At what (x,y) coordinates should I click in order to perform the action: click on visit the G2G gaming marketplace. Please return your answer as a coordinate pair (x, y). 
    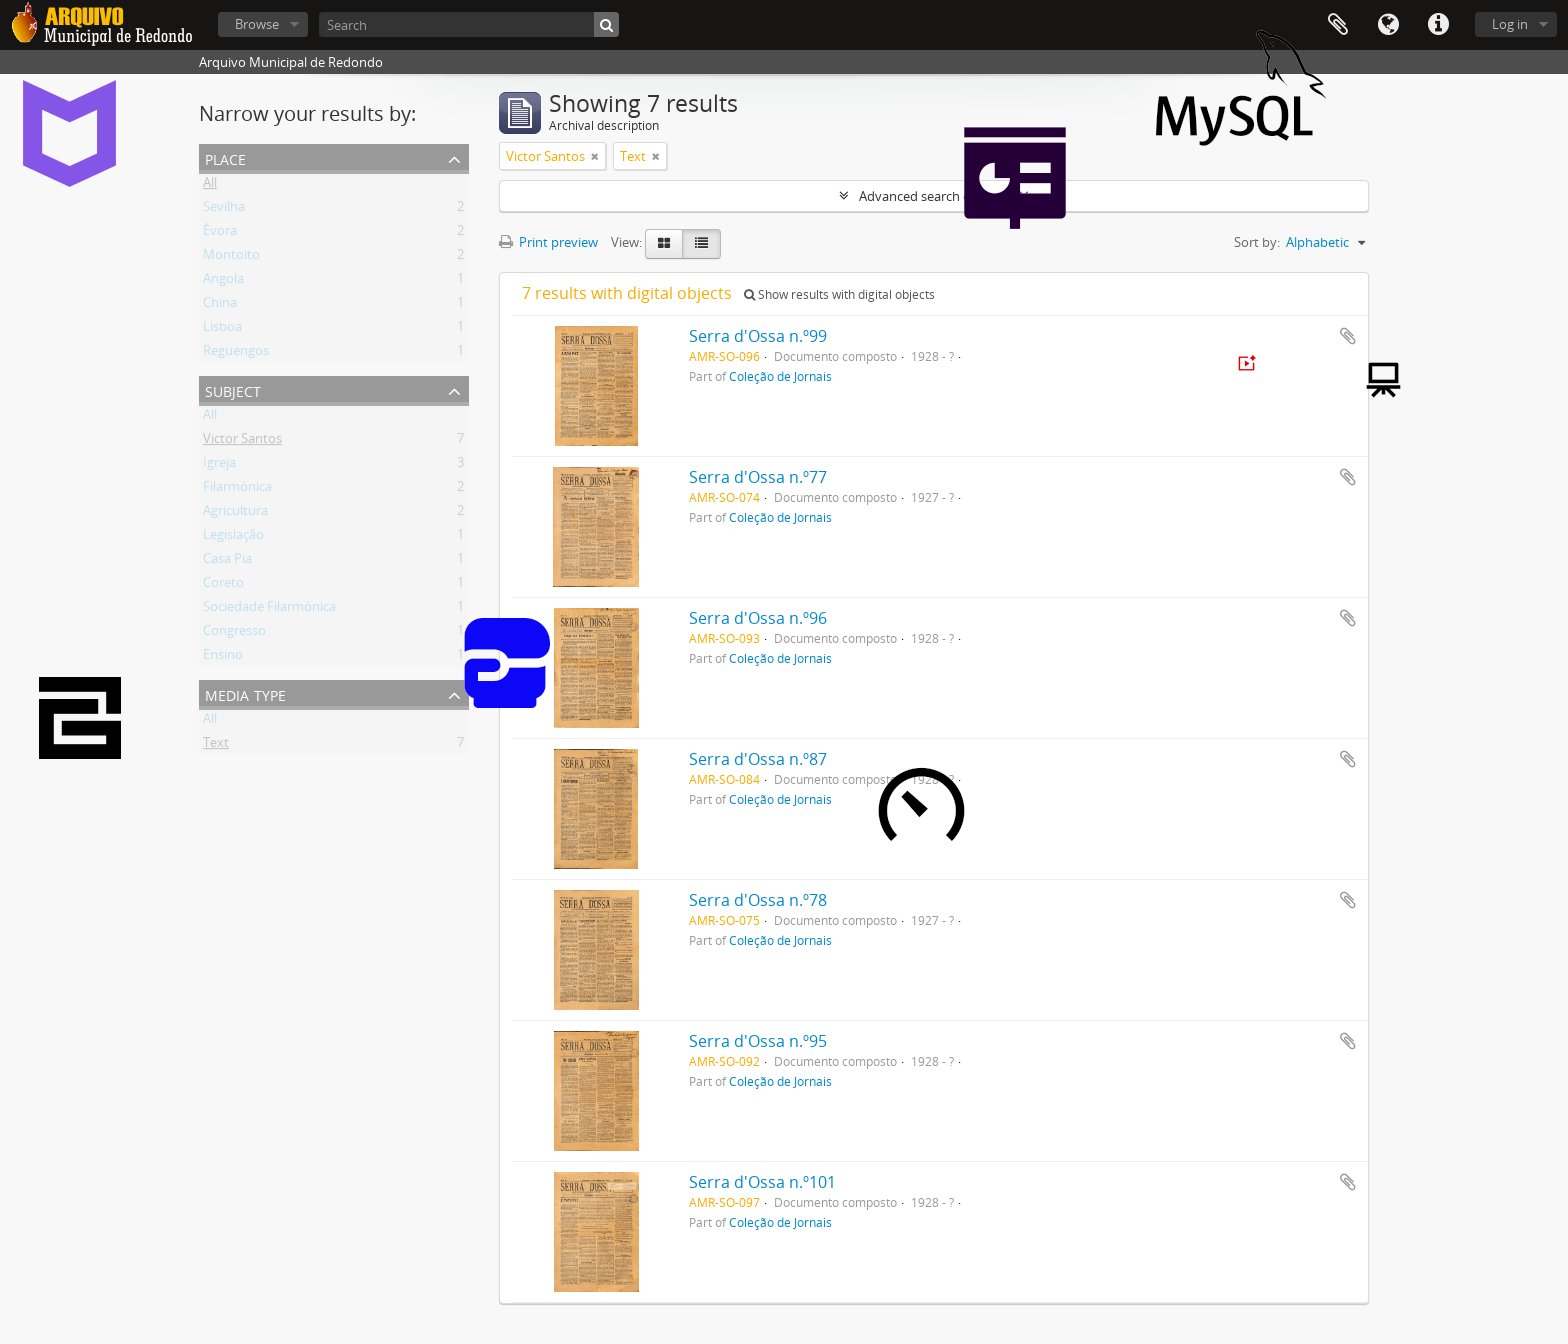
    Looking at the image, I should click on (80, 718).